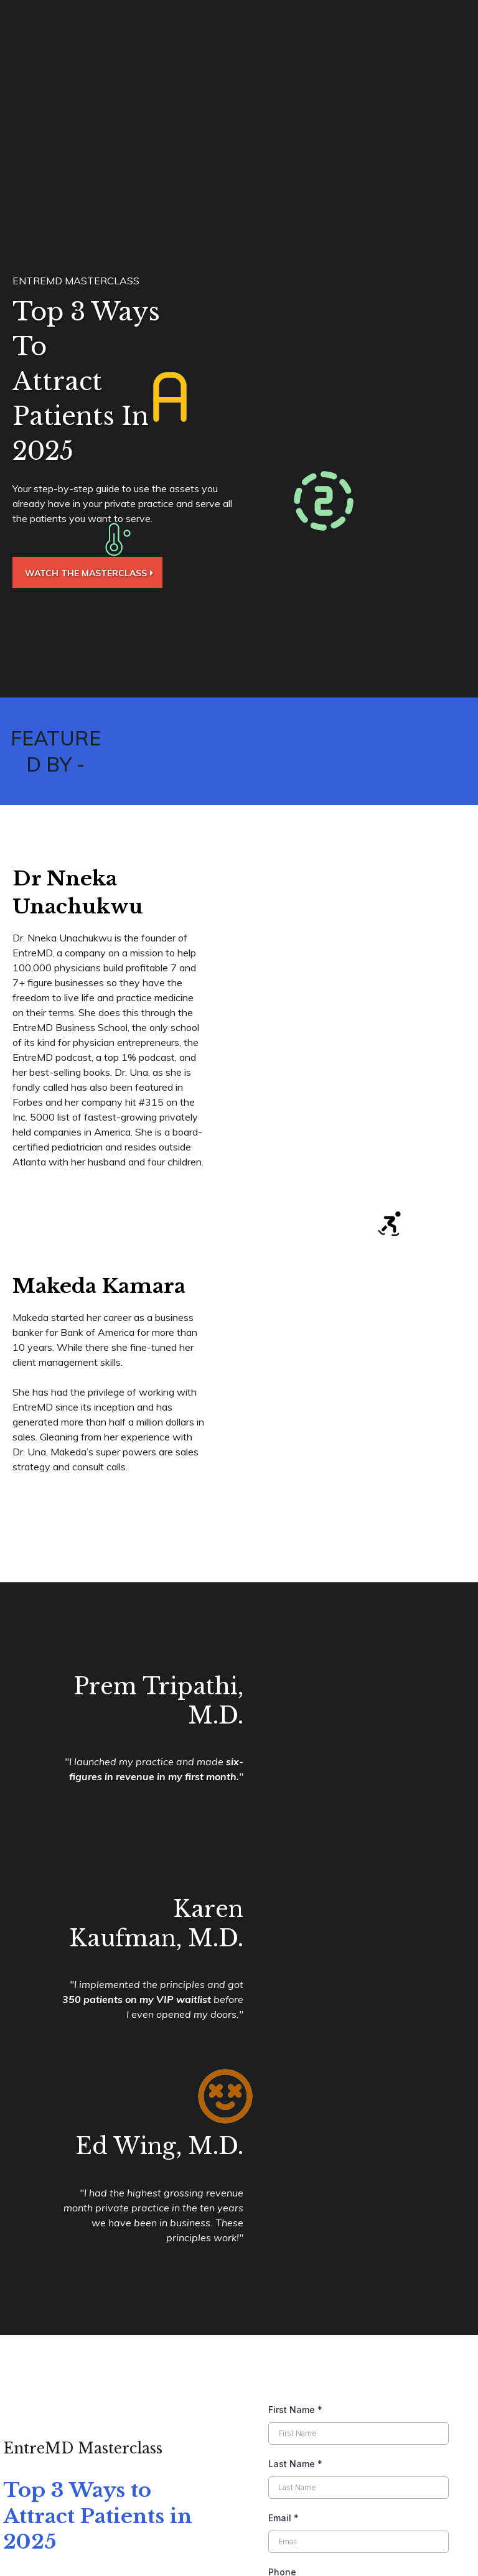 The height and width of the screenshot is (2576, 478). I want to click on view current temperature, so click(115, 539).